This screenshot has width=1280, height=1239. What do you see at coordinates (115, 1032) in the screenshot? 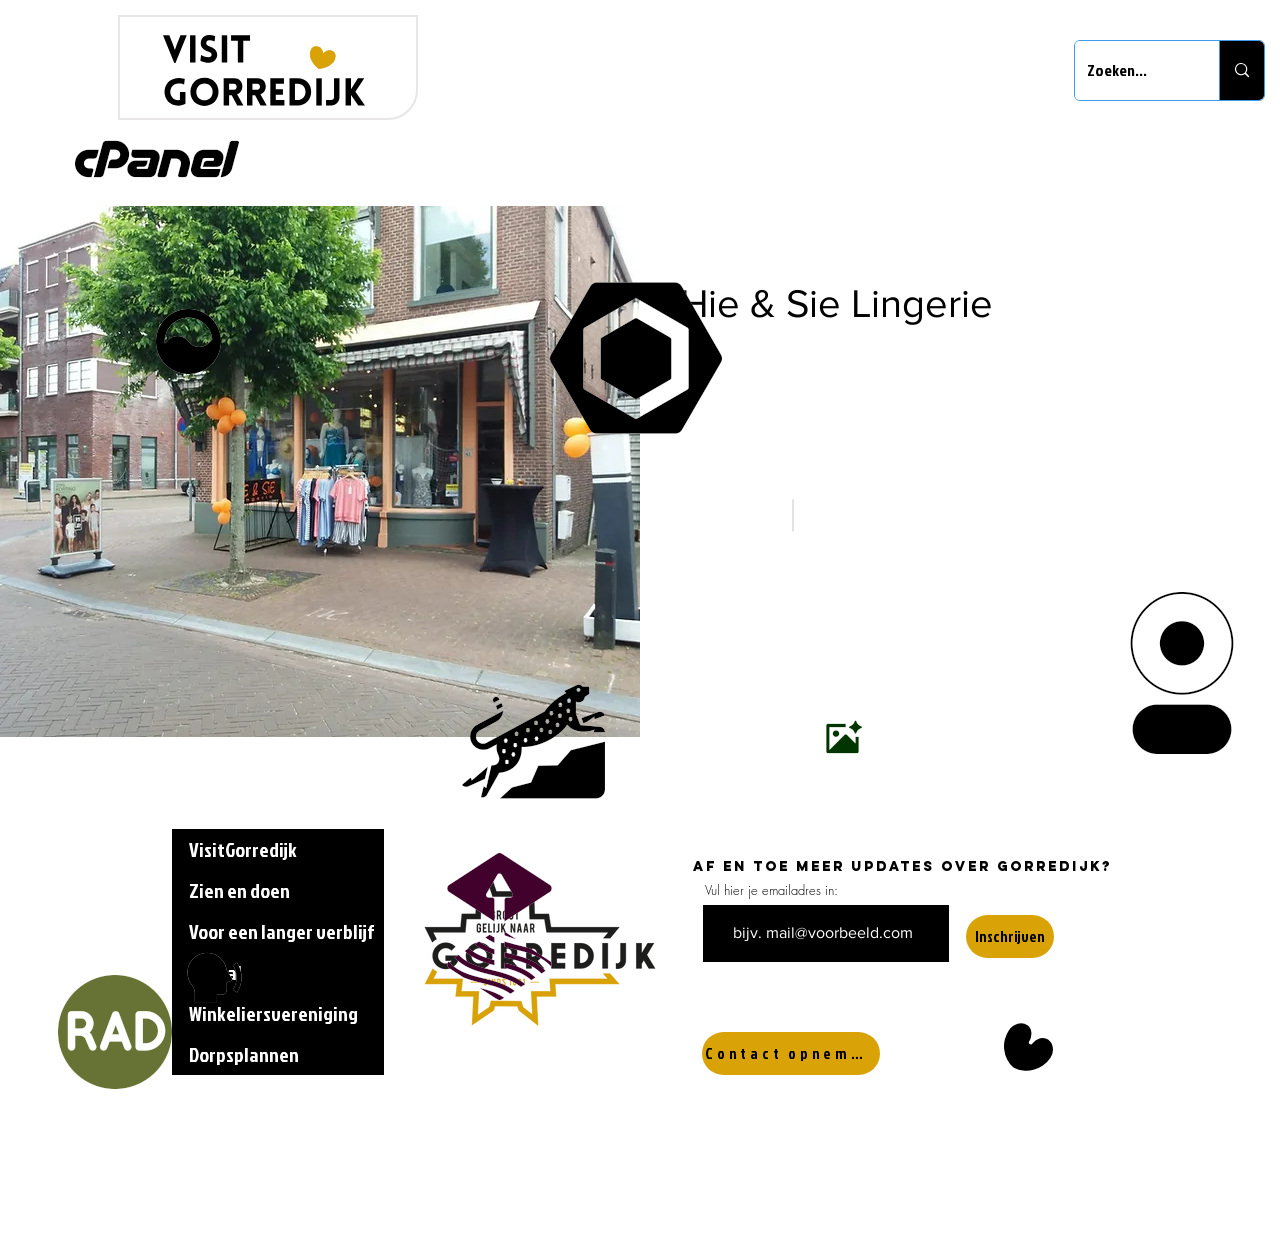
I see `launch RAD Studio application` at bounding box center [115, 1032].